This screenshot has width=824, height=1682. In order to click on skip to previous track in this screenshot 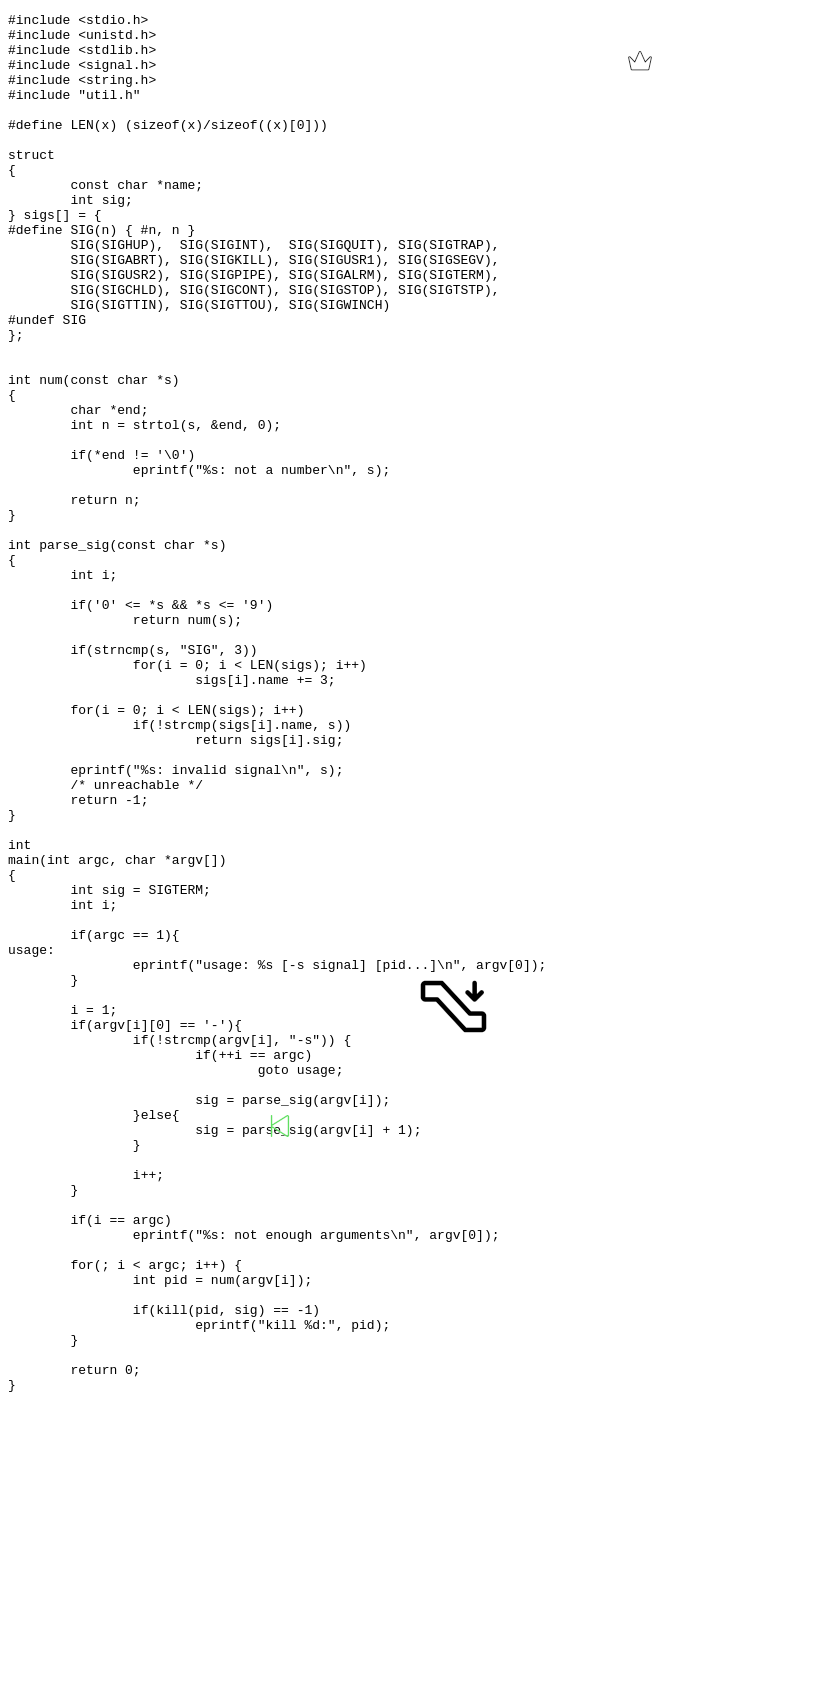, I will do `click(280, 1126)`.